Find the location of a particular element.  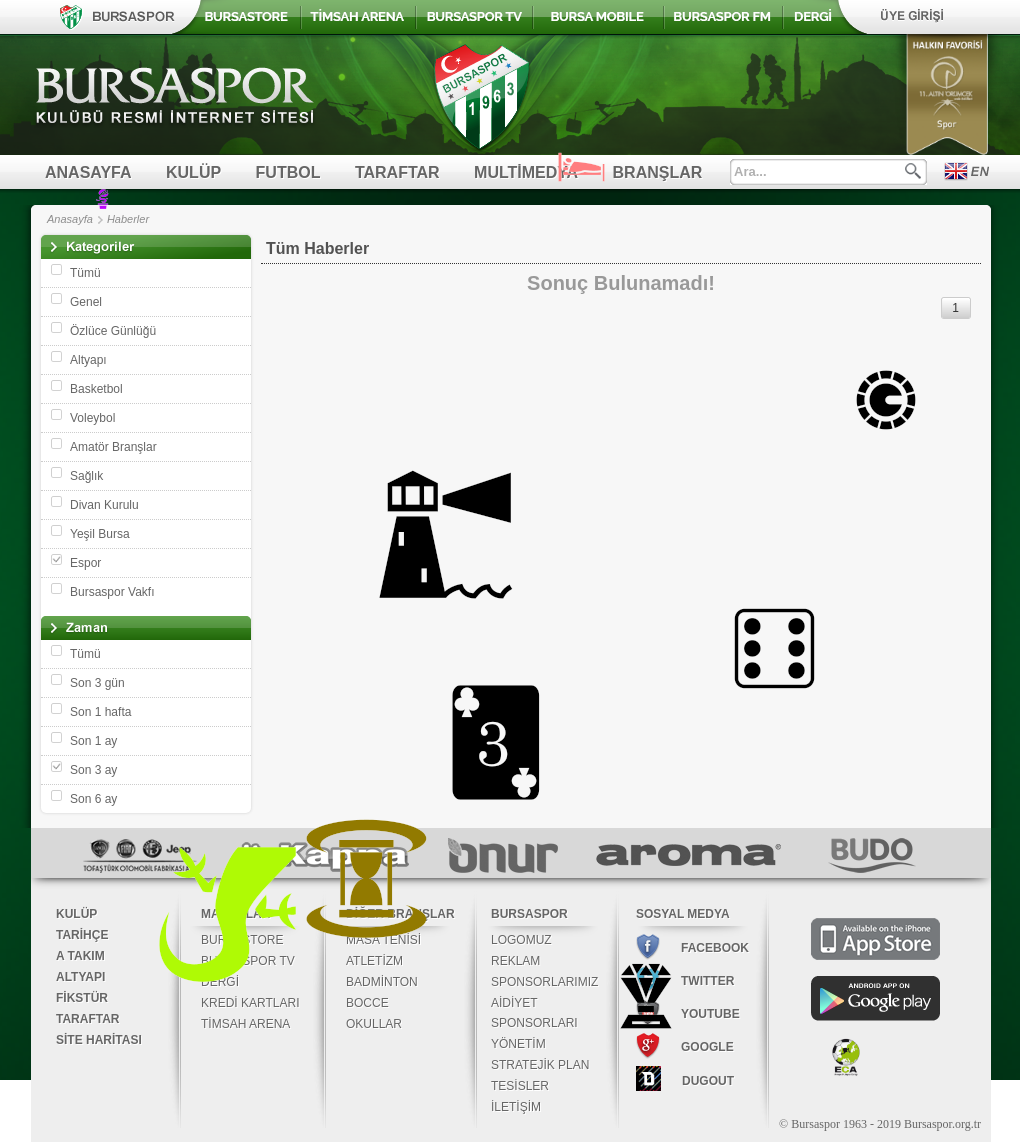

view premium achievements or rewards is located at coordinates (646, 995).